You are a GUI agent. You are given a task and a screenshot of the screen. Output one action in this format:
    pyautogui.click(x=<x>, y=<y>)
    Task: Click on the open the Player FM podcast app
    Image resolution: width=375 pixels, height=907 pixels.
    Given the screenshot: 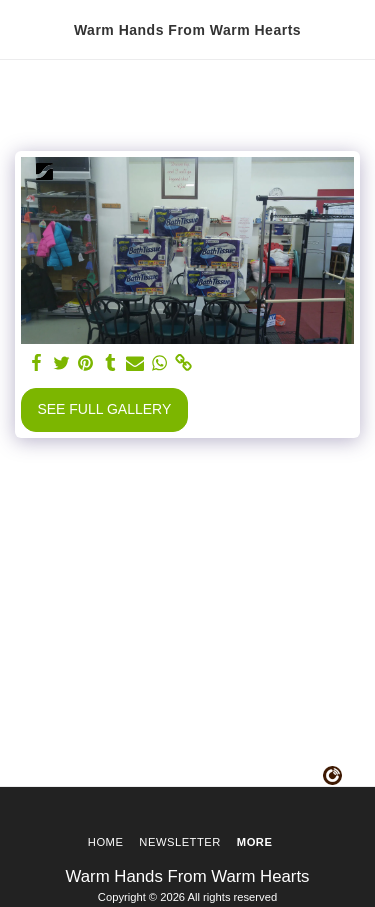 What is the action you would take?
    pyautogui.click(x=332, y=775)
    